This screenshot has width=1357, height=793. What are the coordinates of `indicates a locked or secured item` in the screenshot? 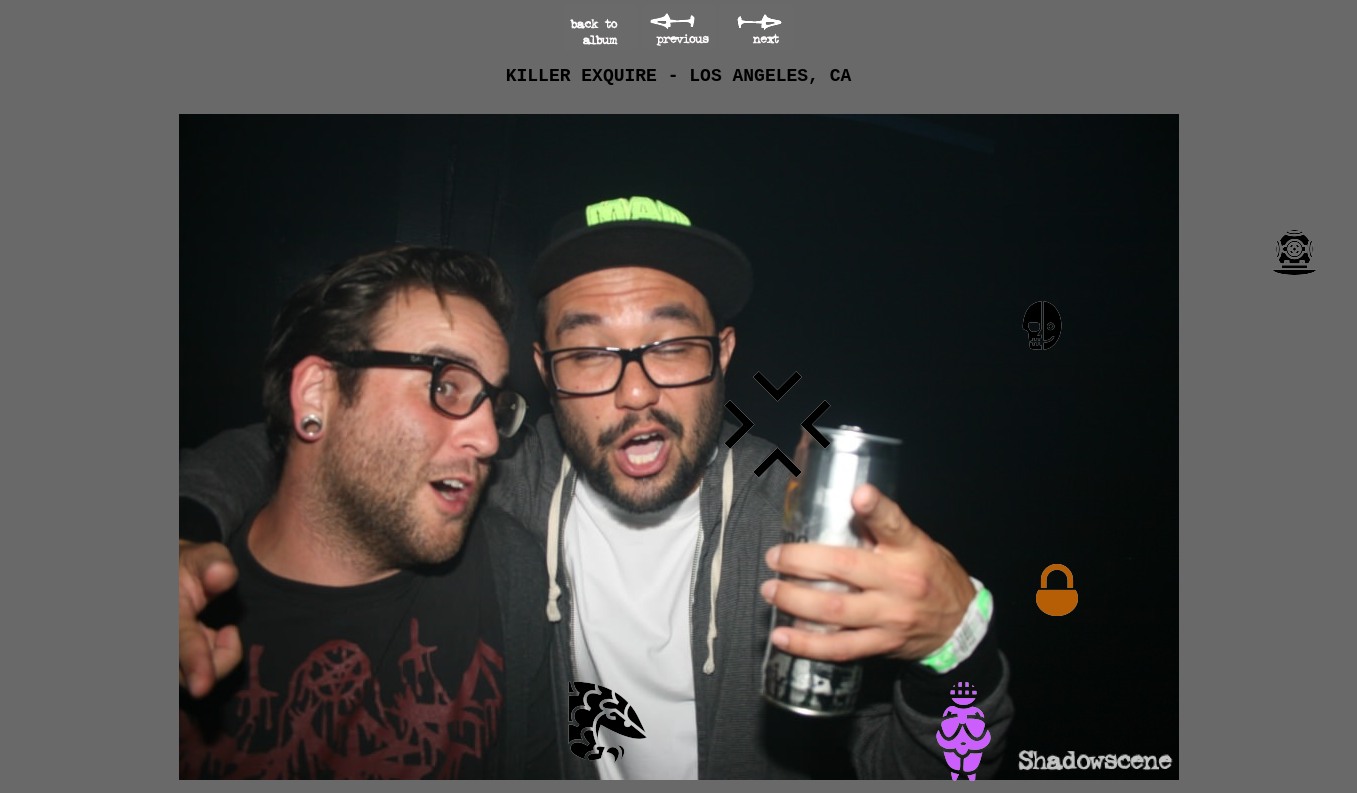 It's located at (1057, 590).